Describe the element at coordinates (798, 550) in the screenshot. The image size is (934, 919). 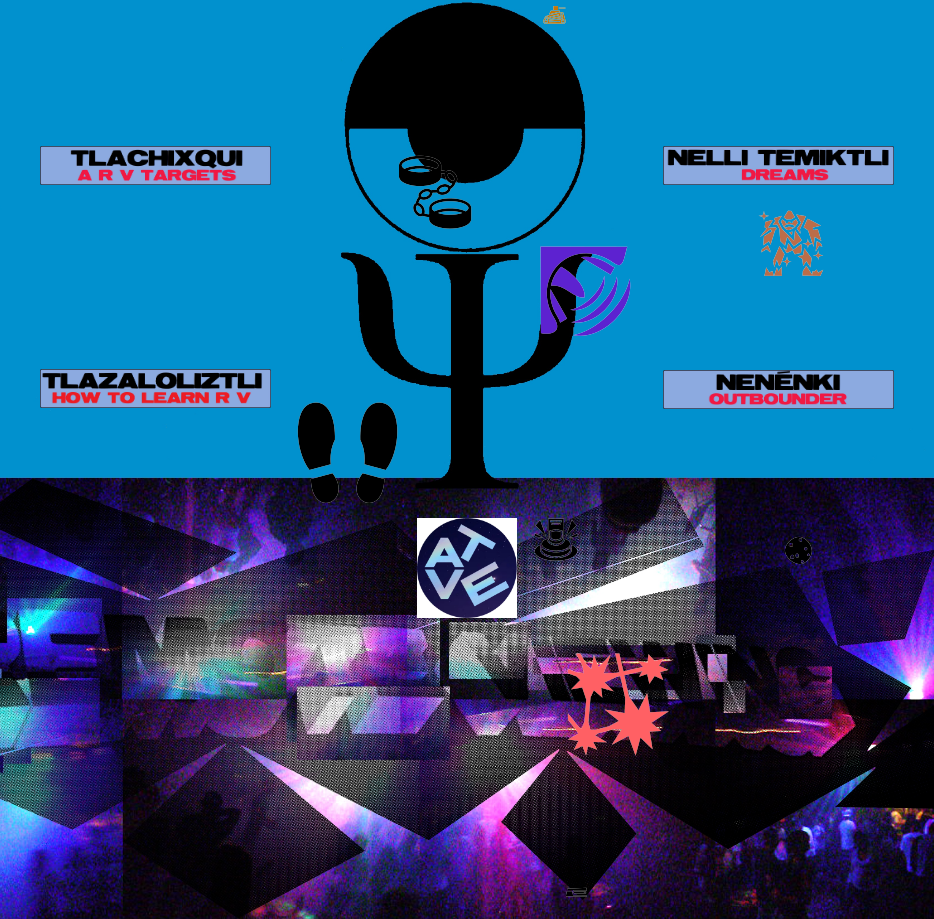
I see `accept or manage cookie preferences` at that location.